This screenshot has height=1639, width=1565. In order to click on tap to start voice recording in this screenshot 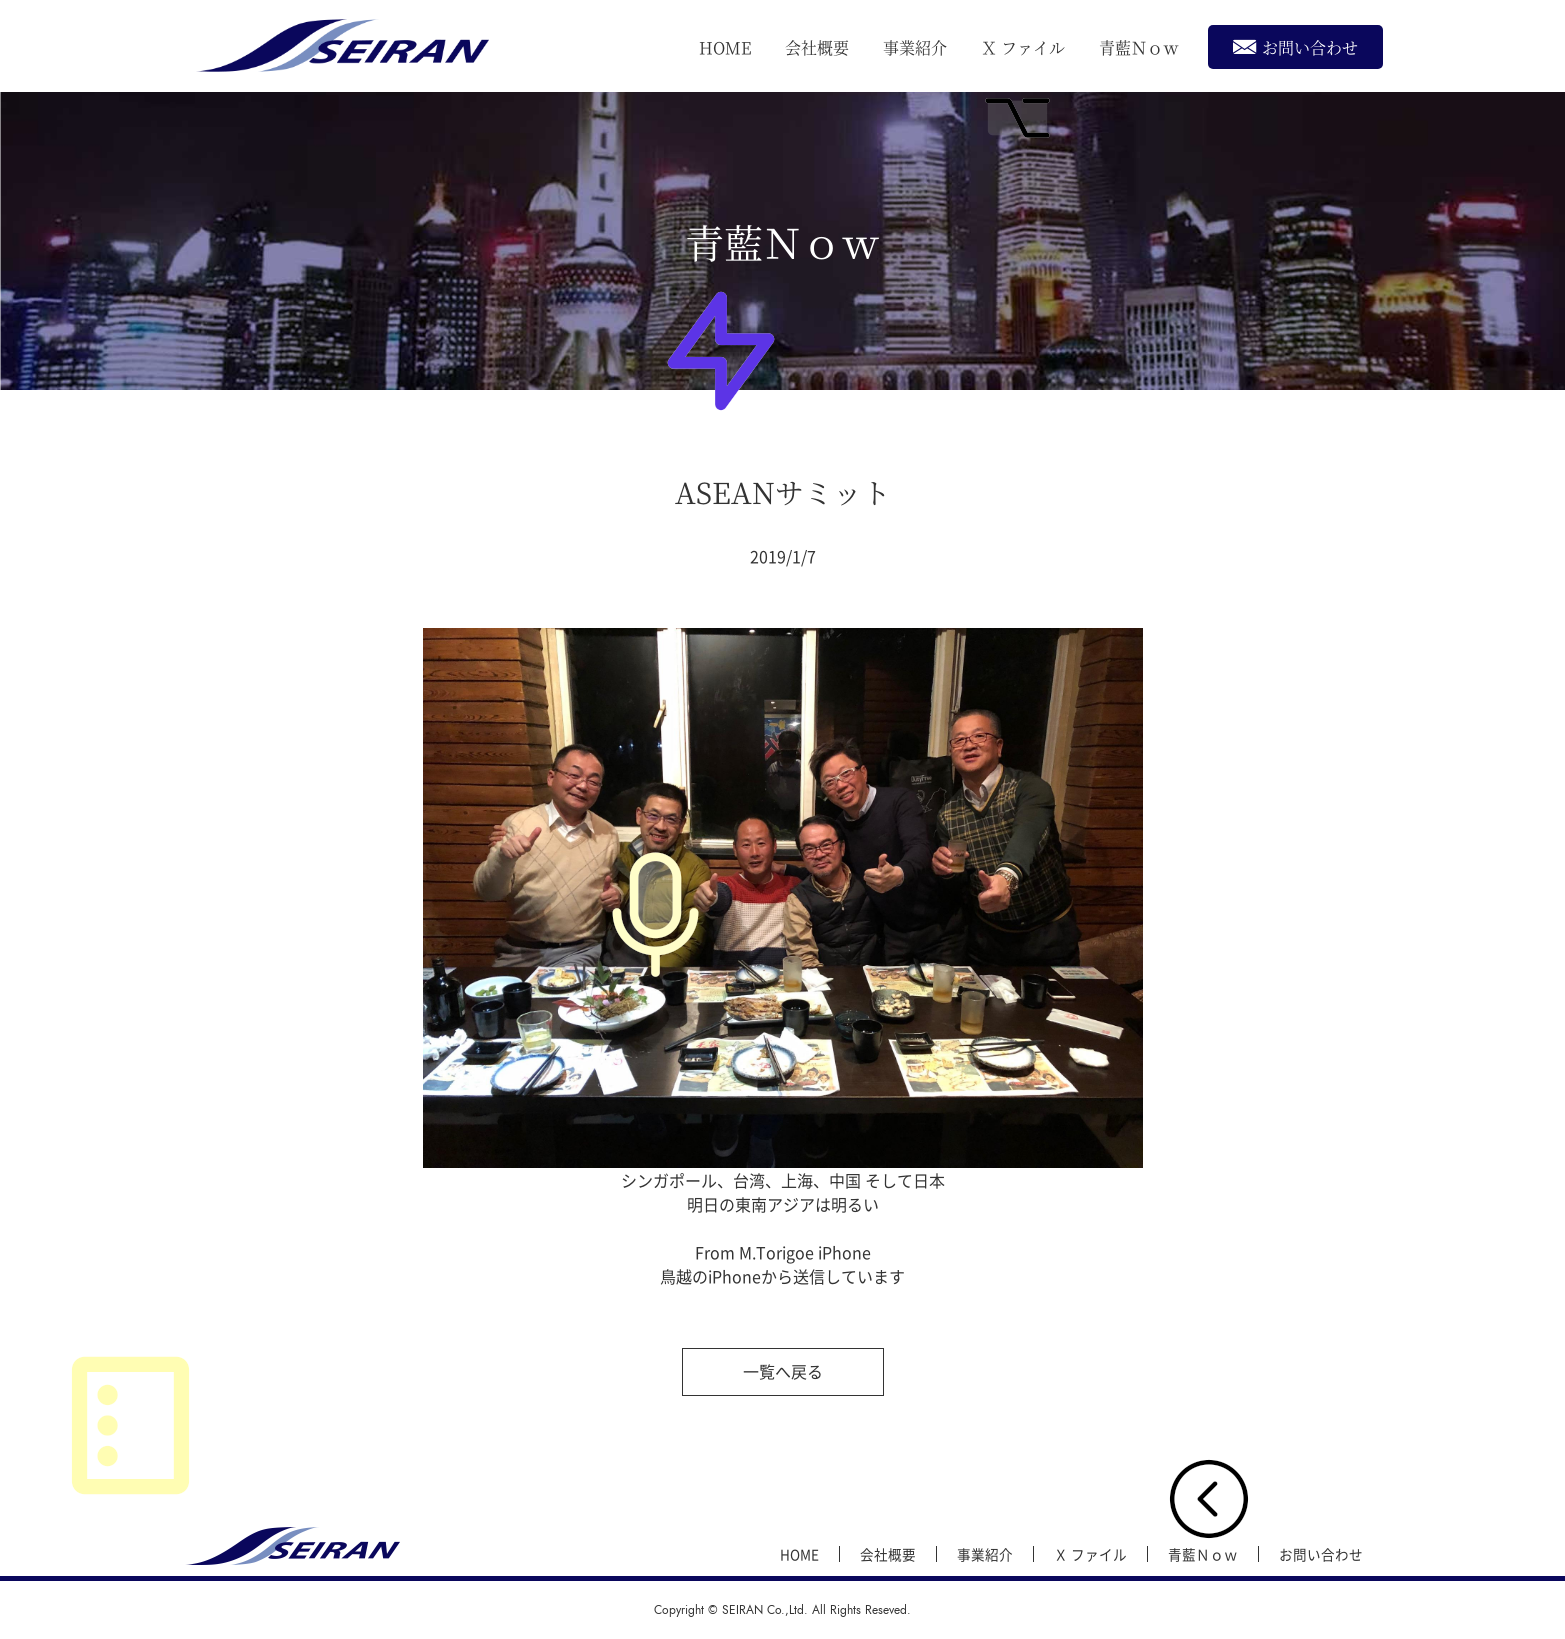, I will do `click(655, 912)`.